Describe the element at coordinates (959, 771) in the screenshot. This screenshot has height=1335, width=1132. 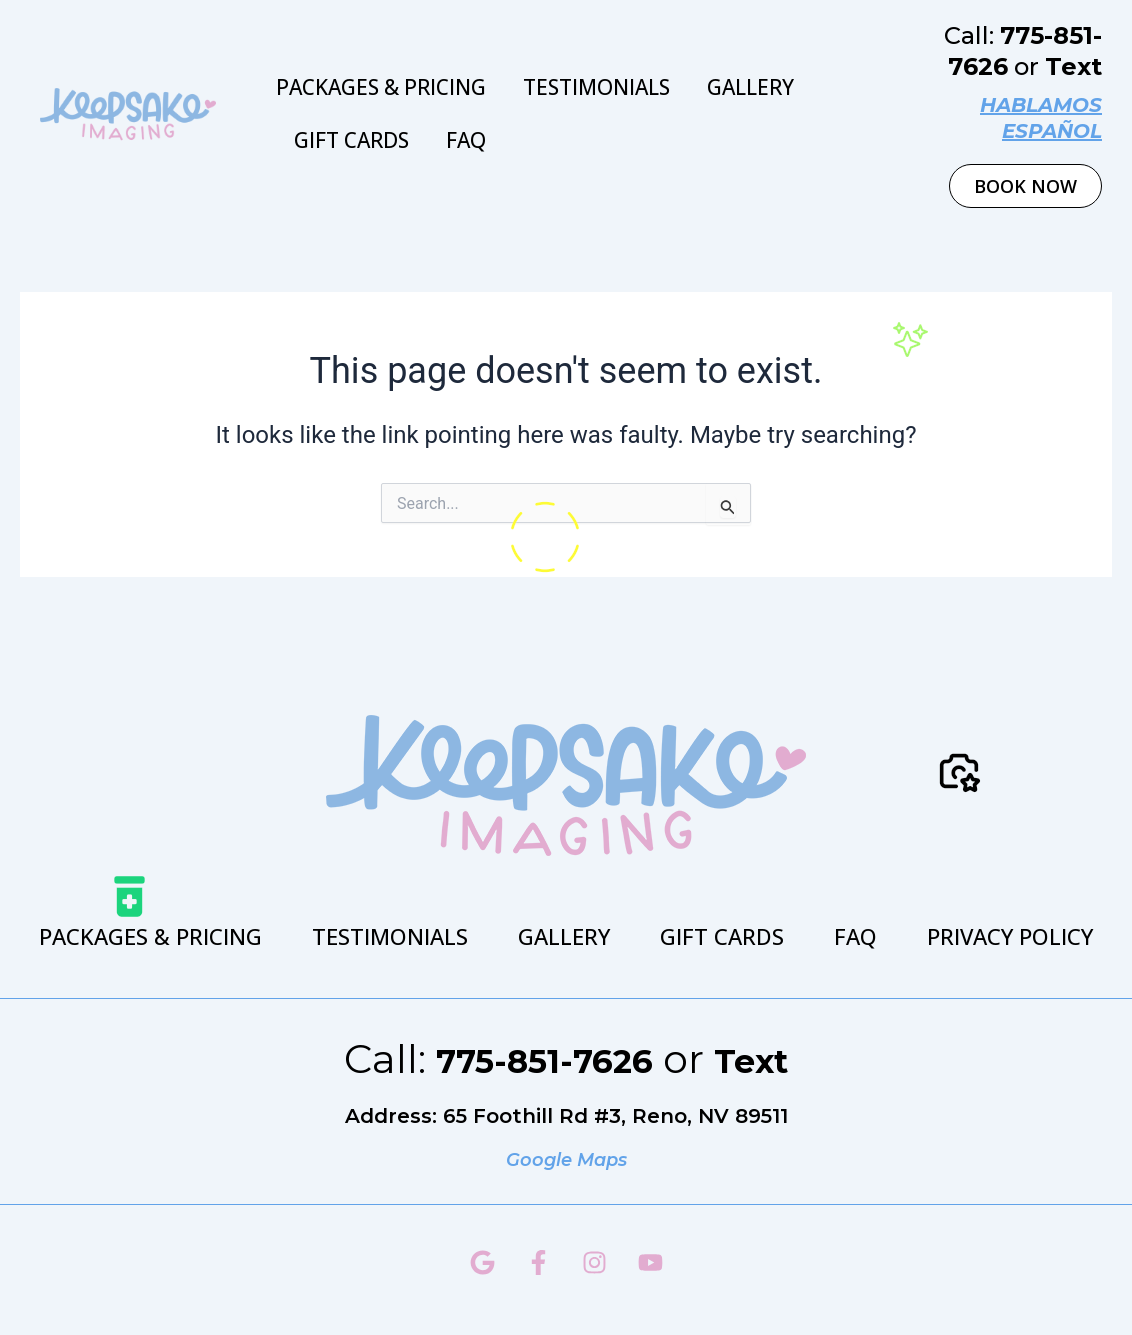
I see `mark a photo as favorite` at that location.